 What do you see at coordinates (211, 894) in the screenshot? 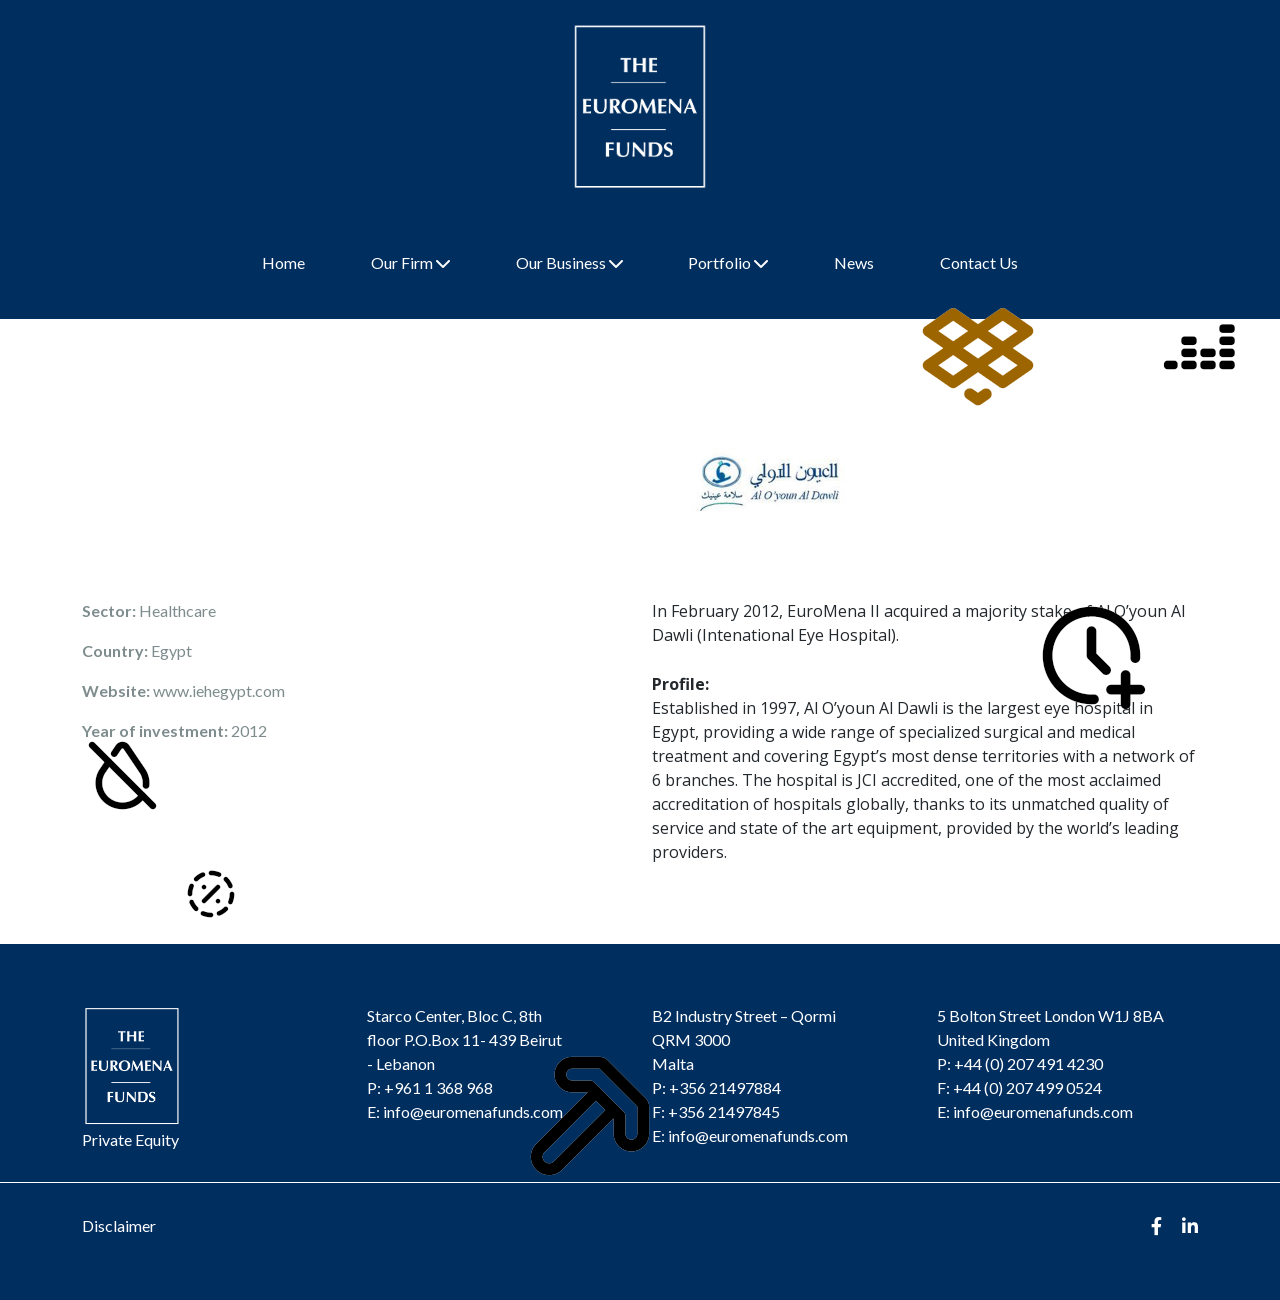
I see `indicates a discount or promotion in progress` at bounding box center [211, 894].